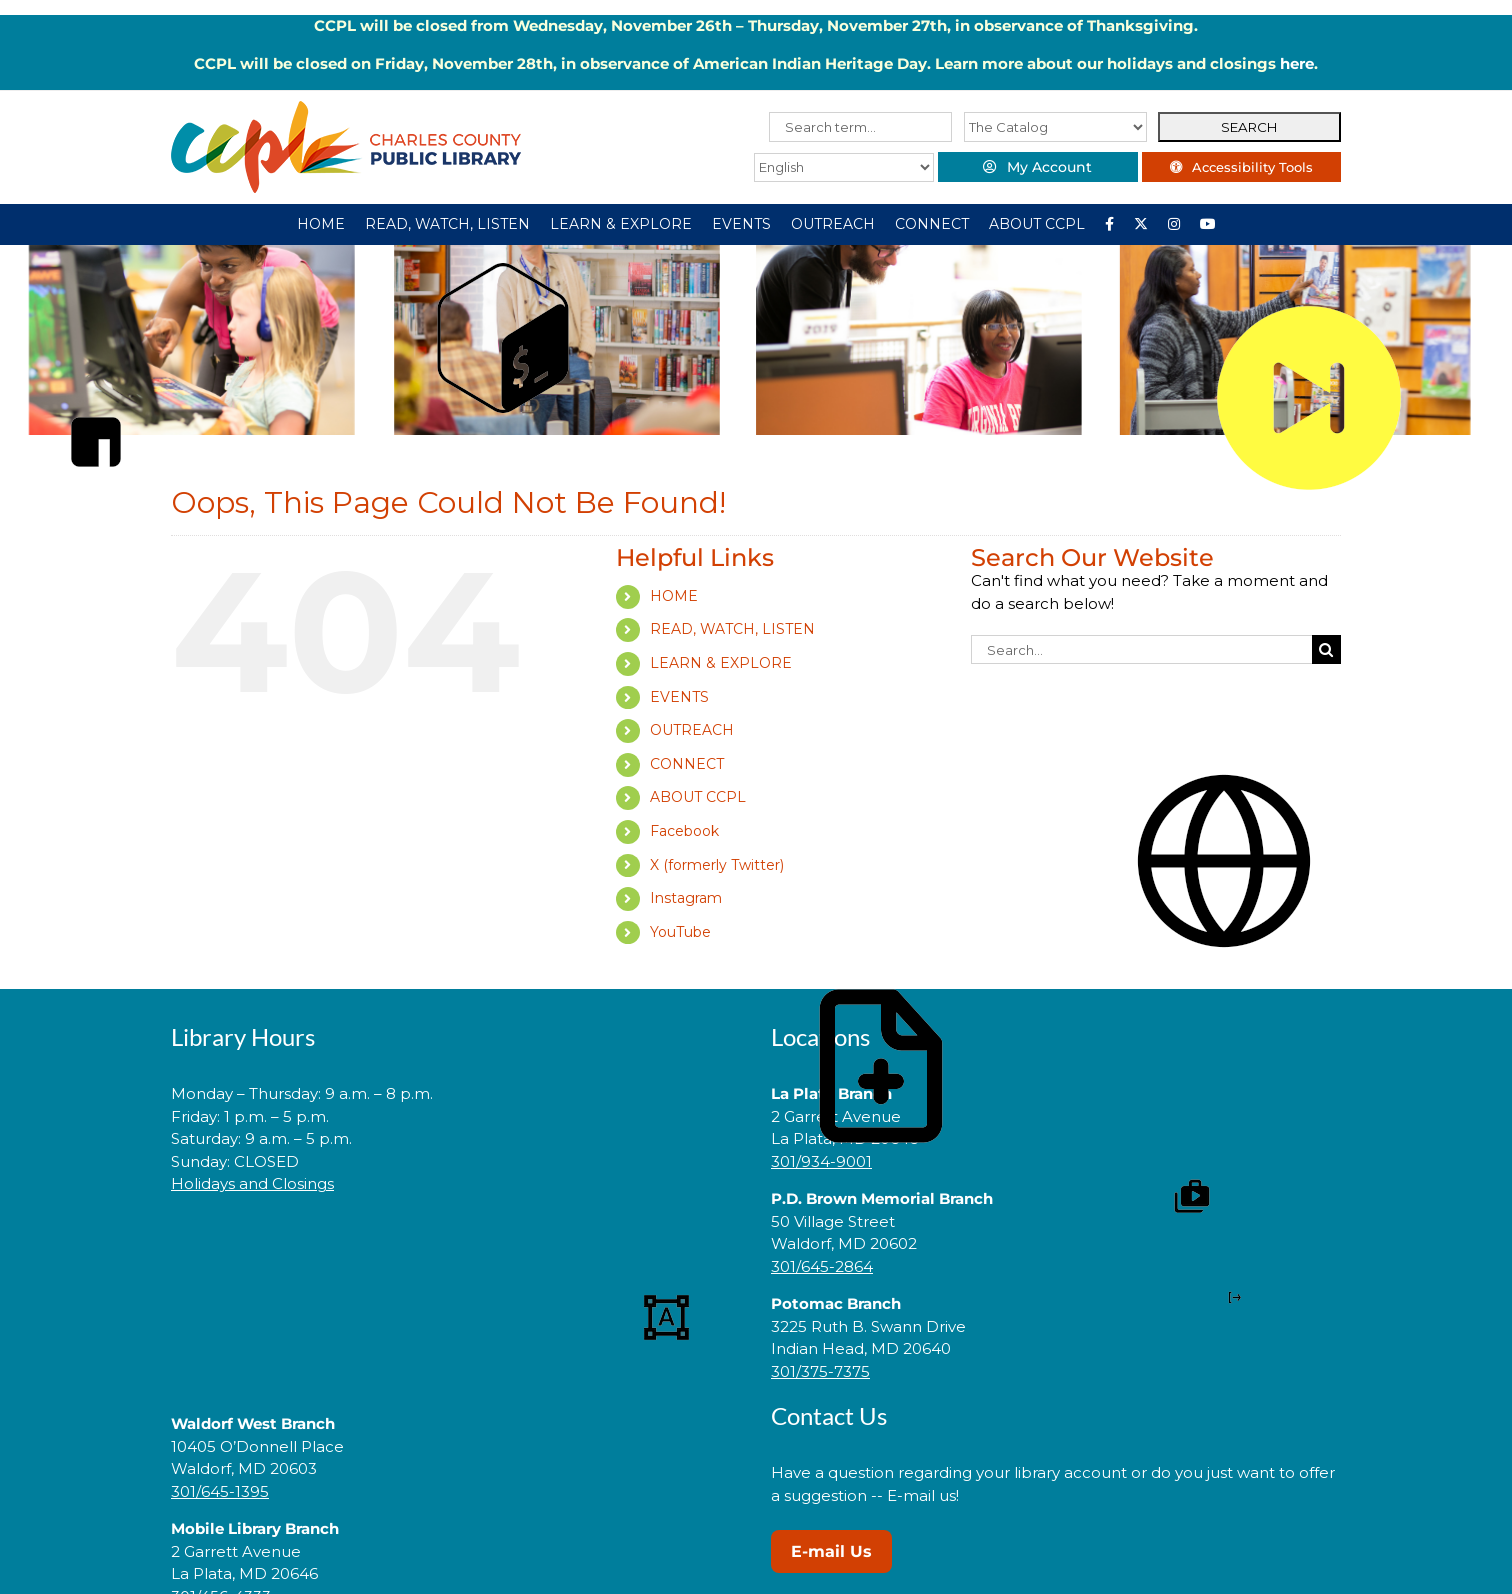 The image size is (1512, 1594). I want to click on log out of your account, so click(1234, 1297).